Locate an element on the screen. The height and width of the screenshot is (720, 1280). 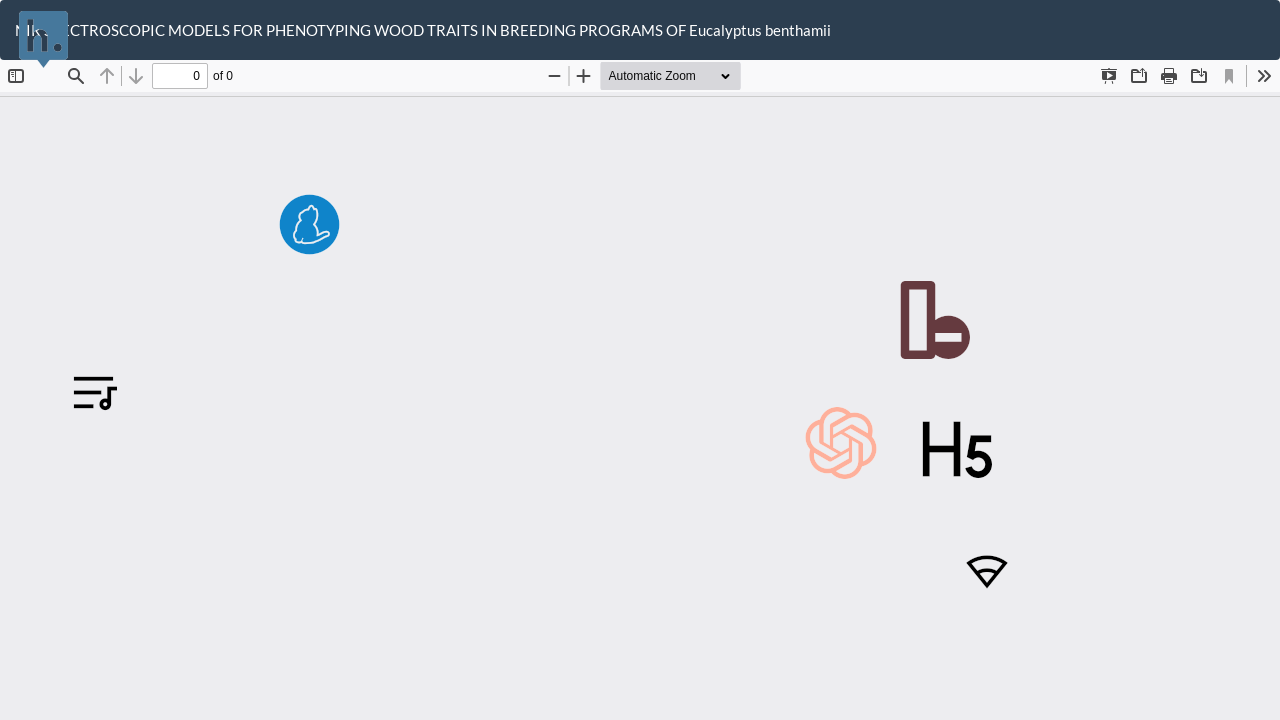
view your playlist is located at coordinates (93, 392).